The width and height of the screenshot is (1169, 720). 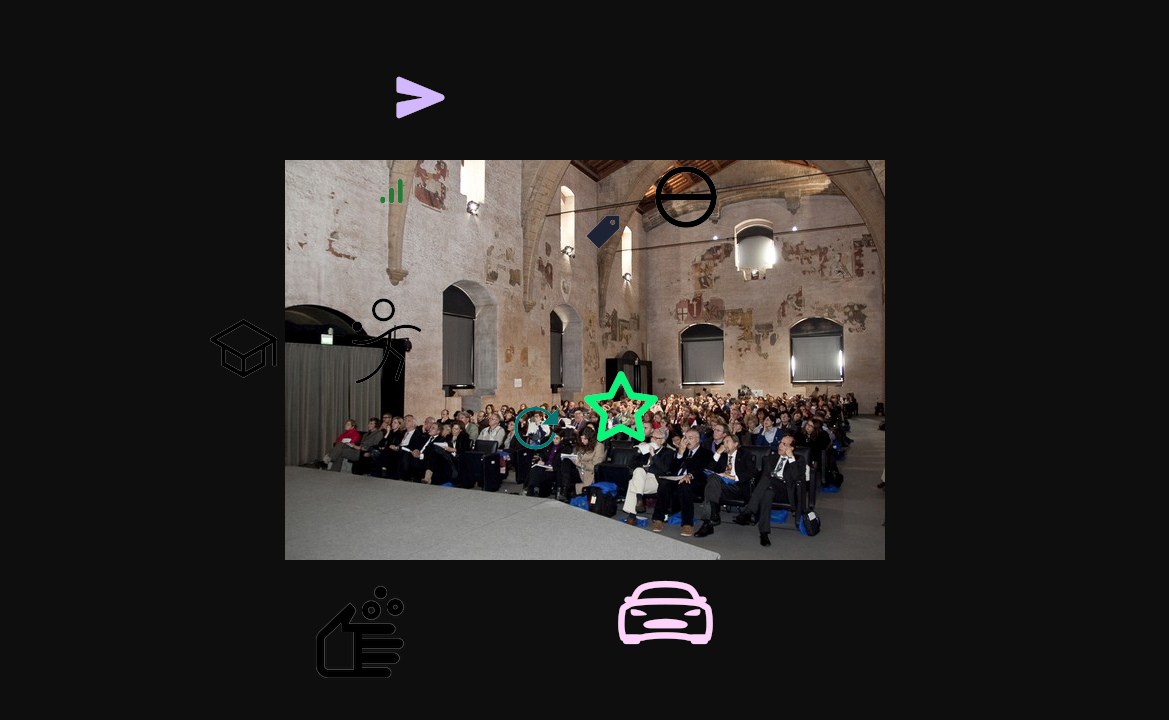 I want to click on wash hands or hygiene reminder, so click(x=362, y=632).